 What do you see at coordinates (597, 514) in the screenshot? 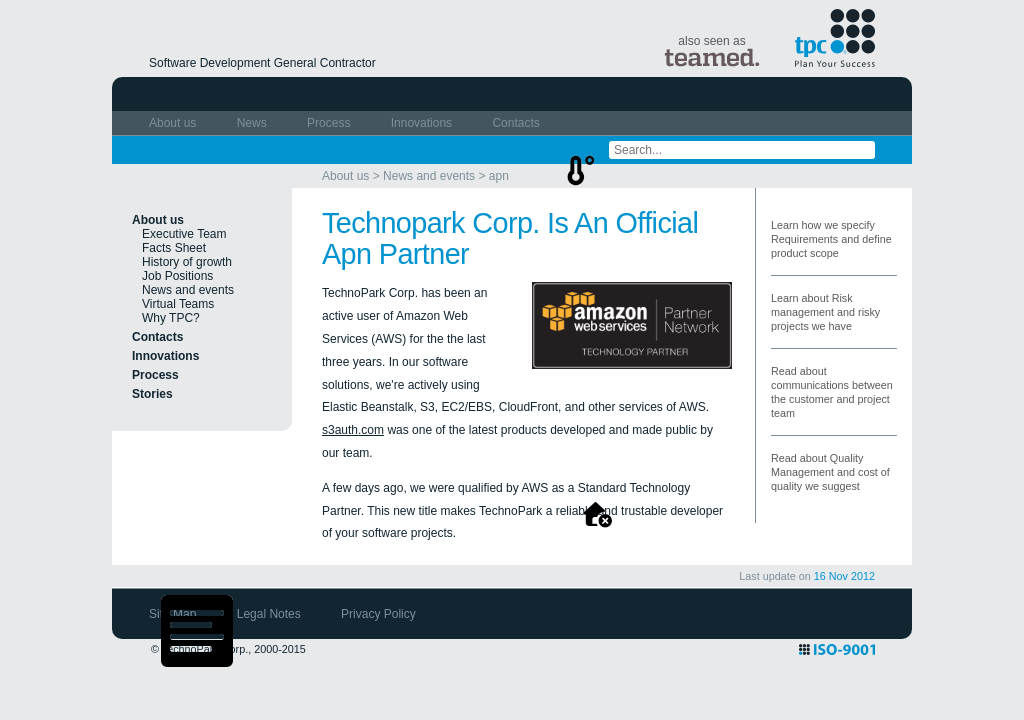
I see `remove a saved home address` at bounding box center [597, 514].